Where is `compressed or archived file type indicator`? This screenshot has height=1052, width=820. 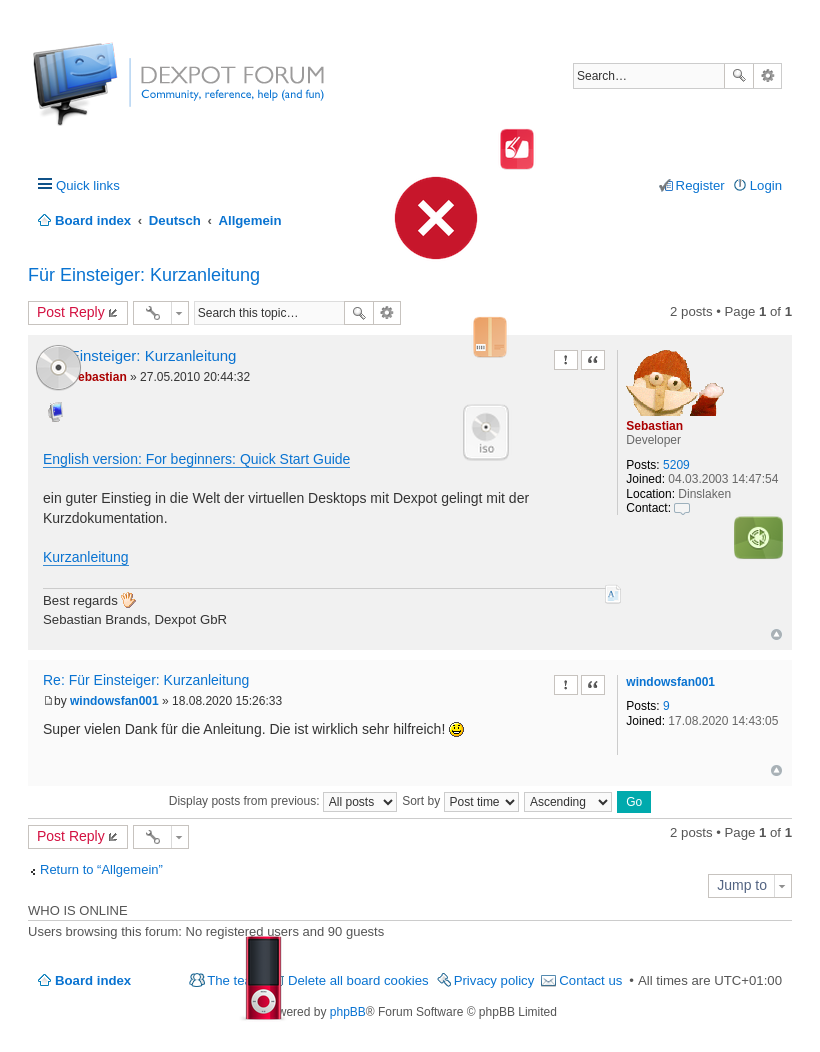
compressed or archived file type indicator is located at coordinates (490, 337).